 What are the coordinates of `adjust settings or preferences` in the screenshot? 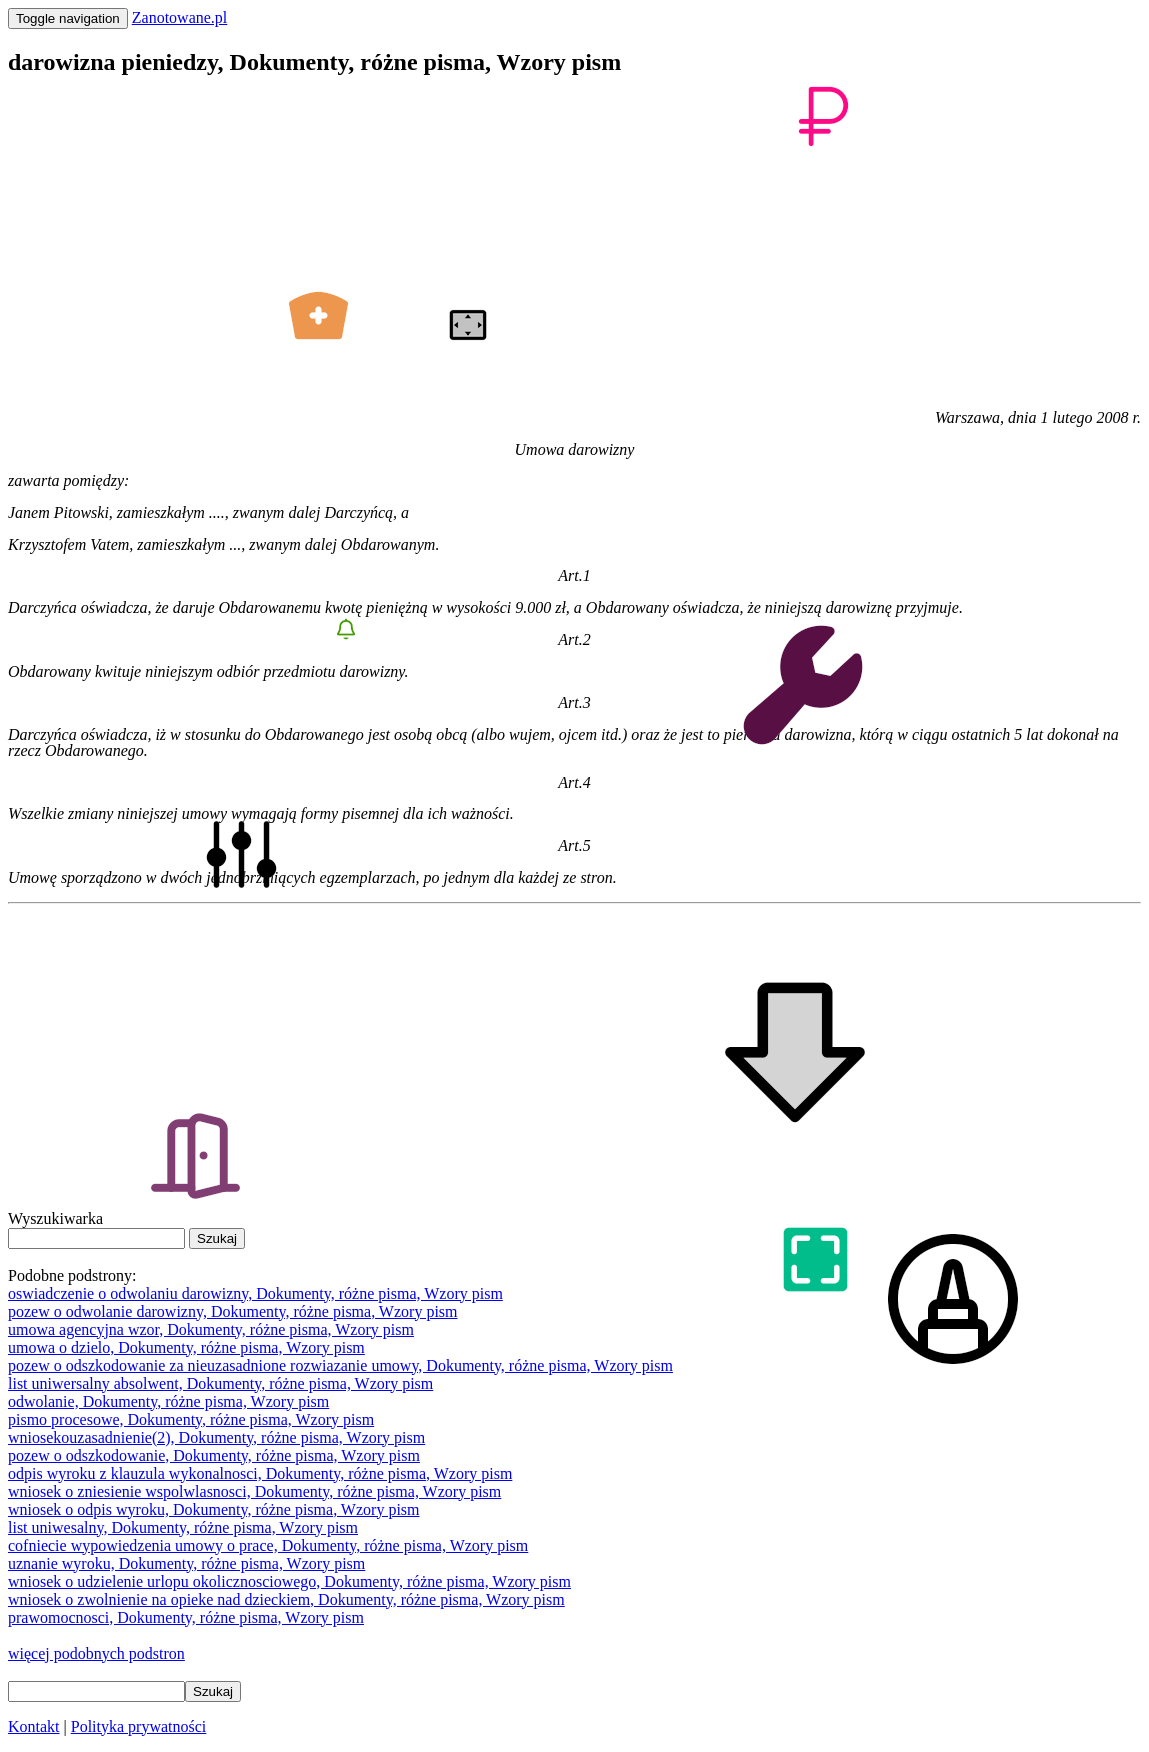 It's located at (241, 854).